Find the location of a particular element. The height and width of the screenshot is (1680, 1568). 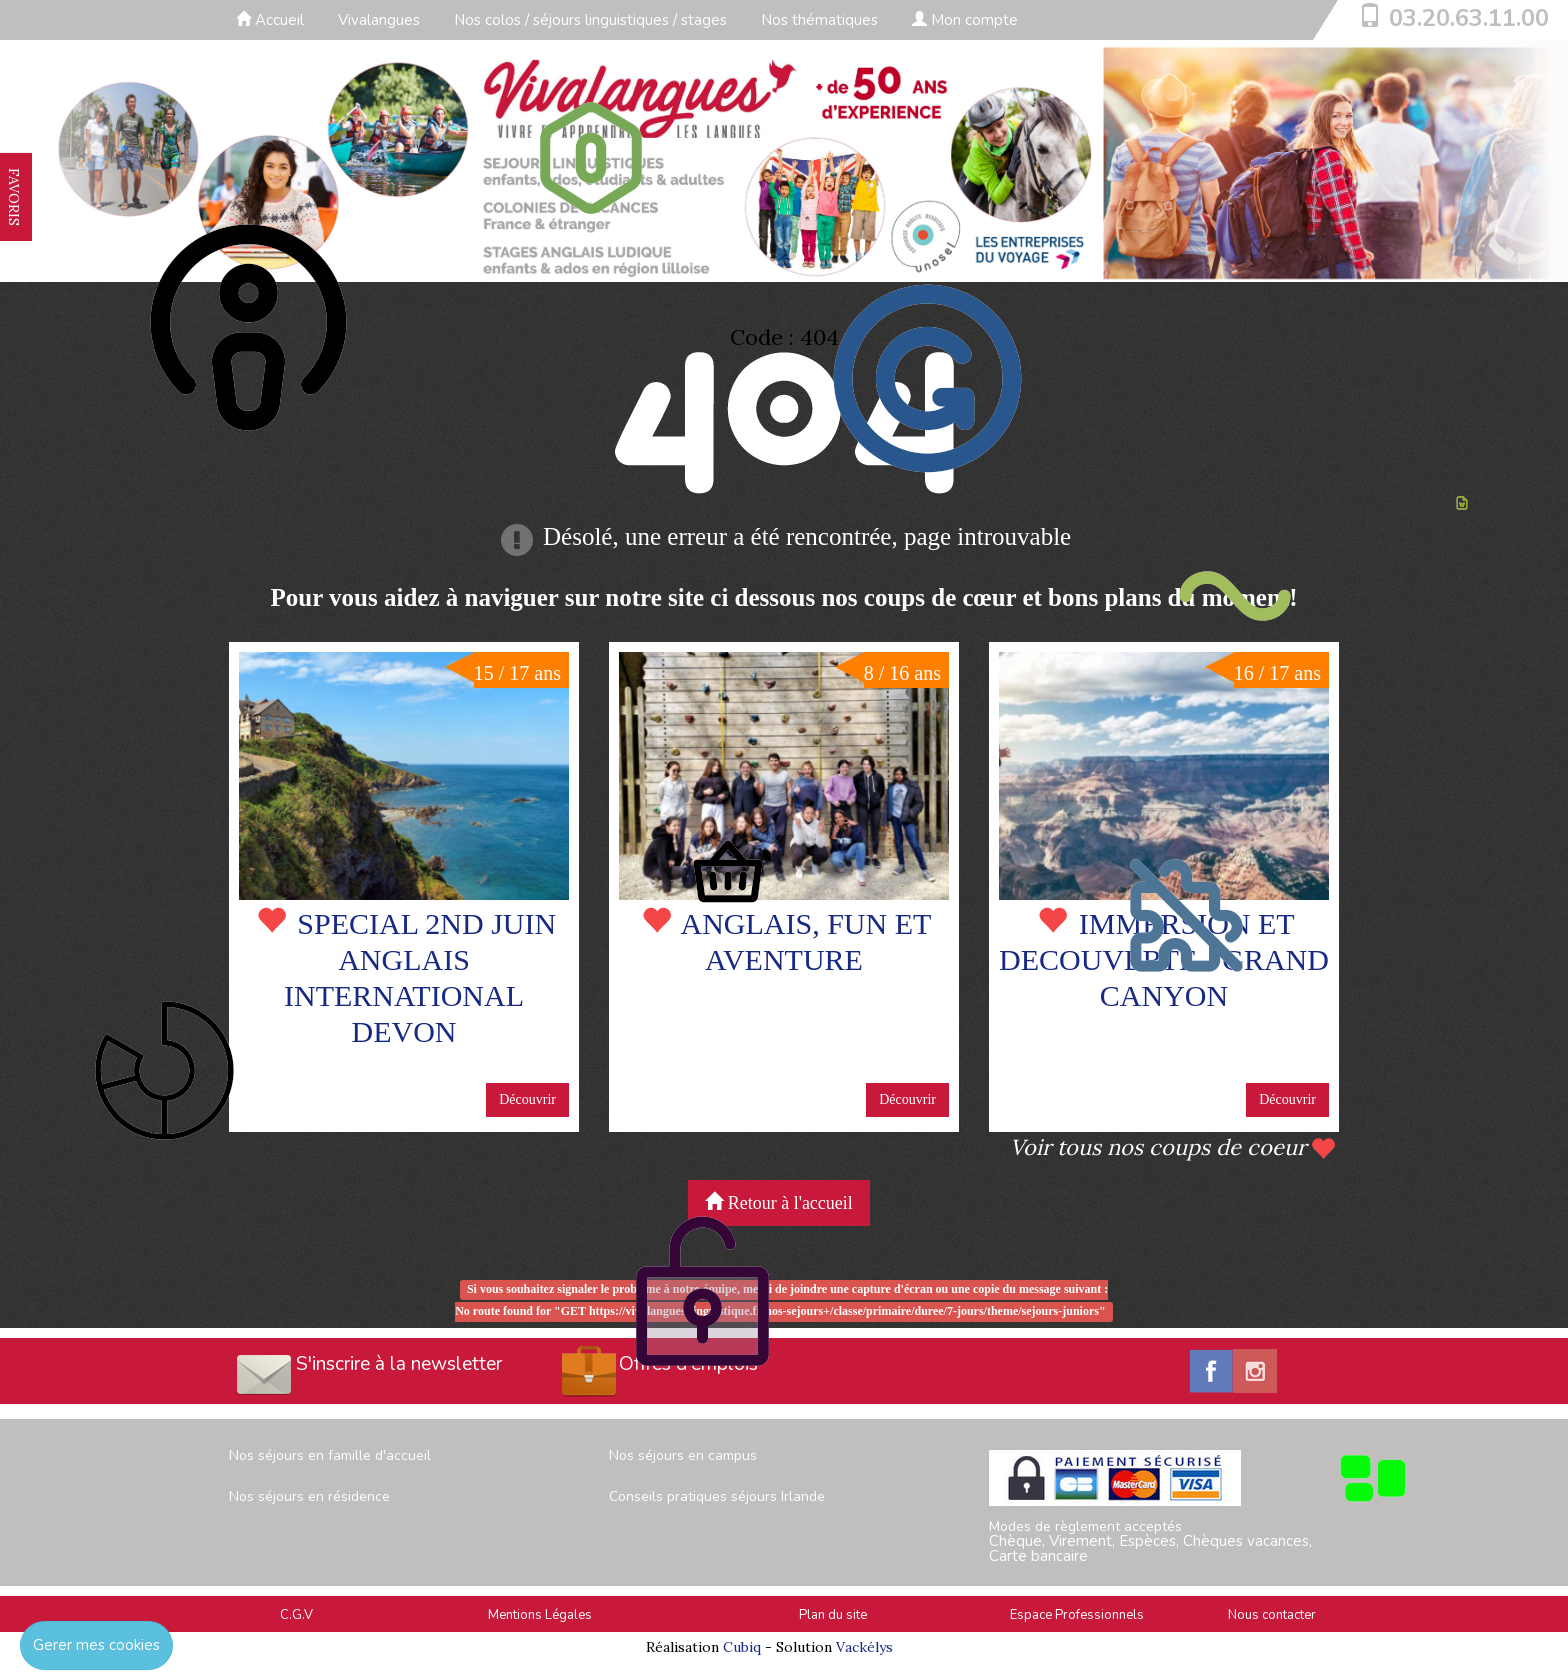

unlock or access secured content is located at coordinates (702, 1299).